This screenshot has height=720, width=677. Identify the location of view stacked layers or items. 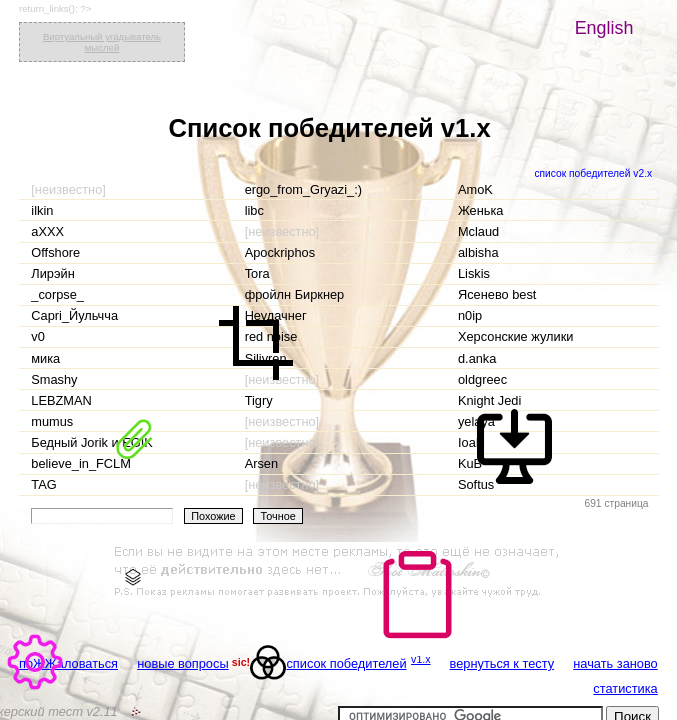
(133, 577).